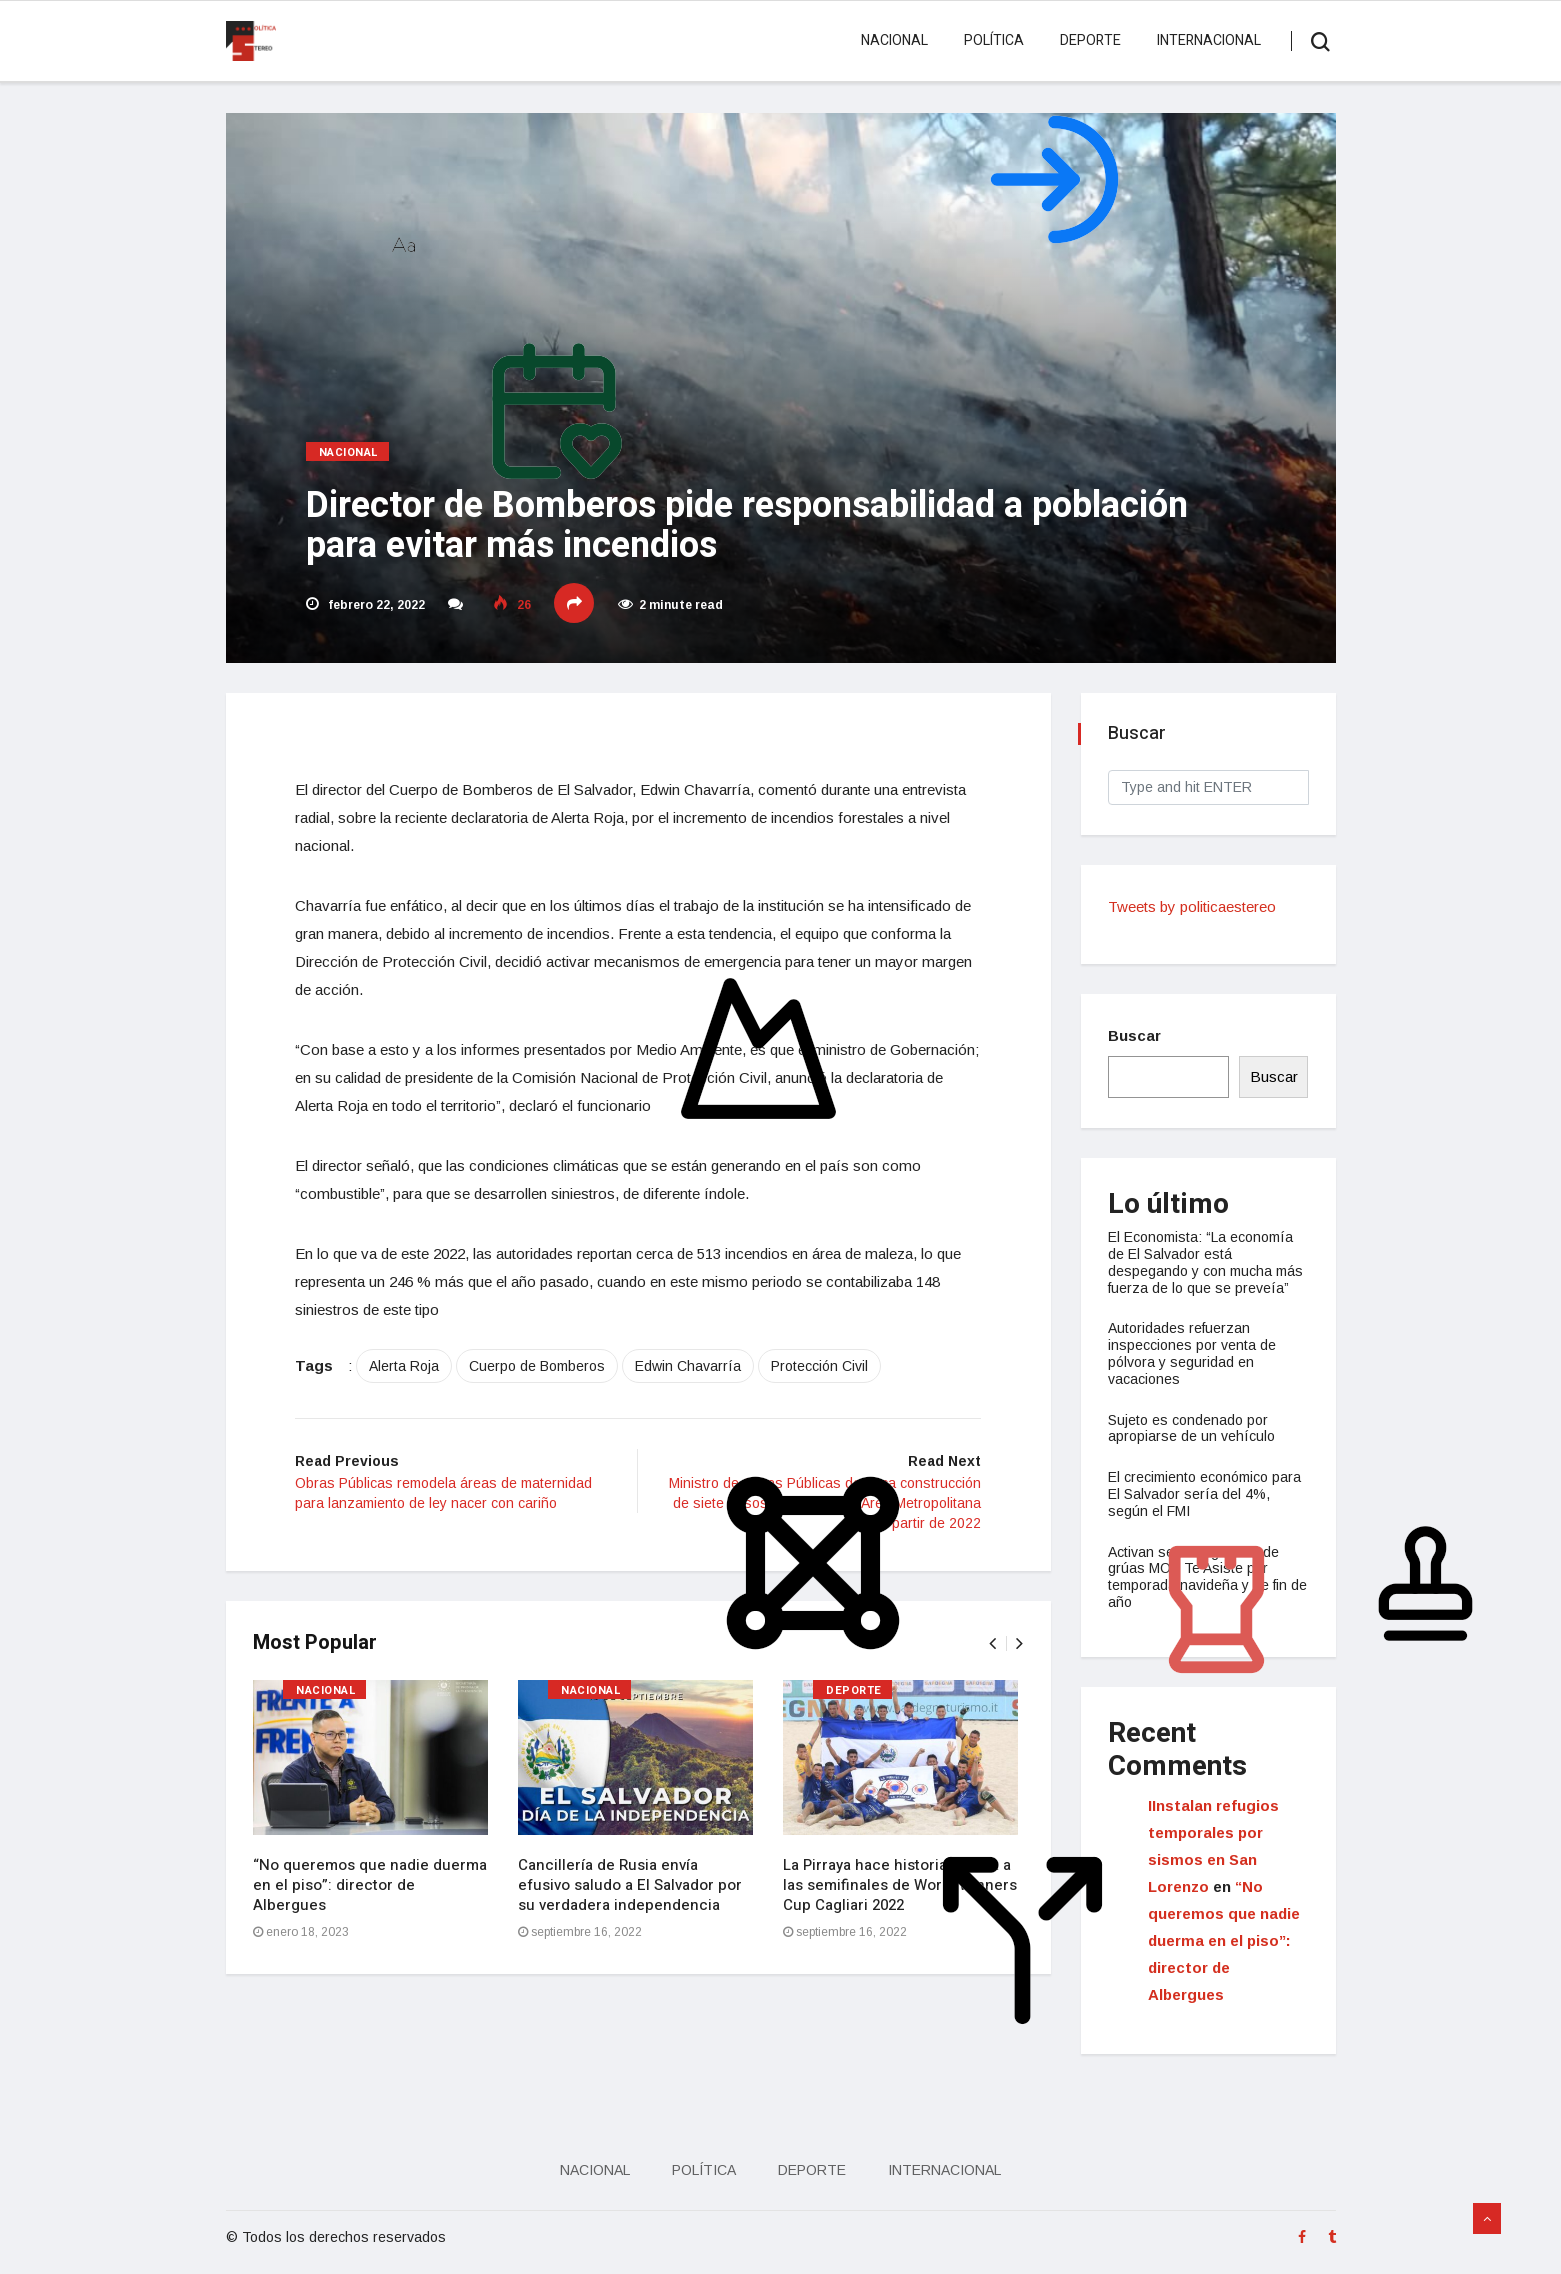  What do you see at coordinates (554, 411) in the screenshot?
I see `view favorite or liked events` at bounding box center [554, 411].